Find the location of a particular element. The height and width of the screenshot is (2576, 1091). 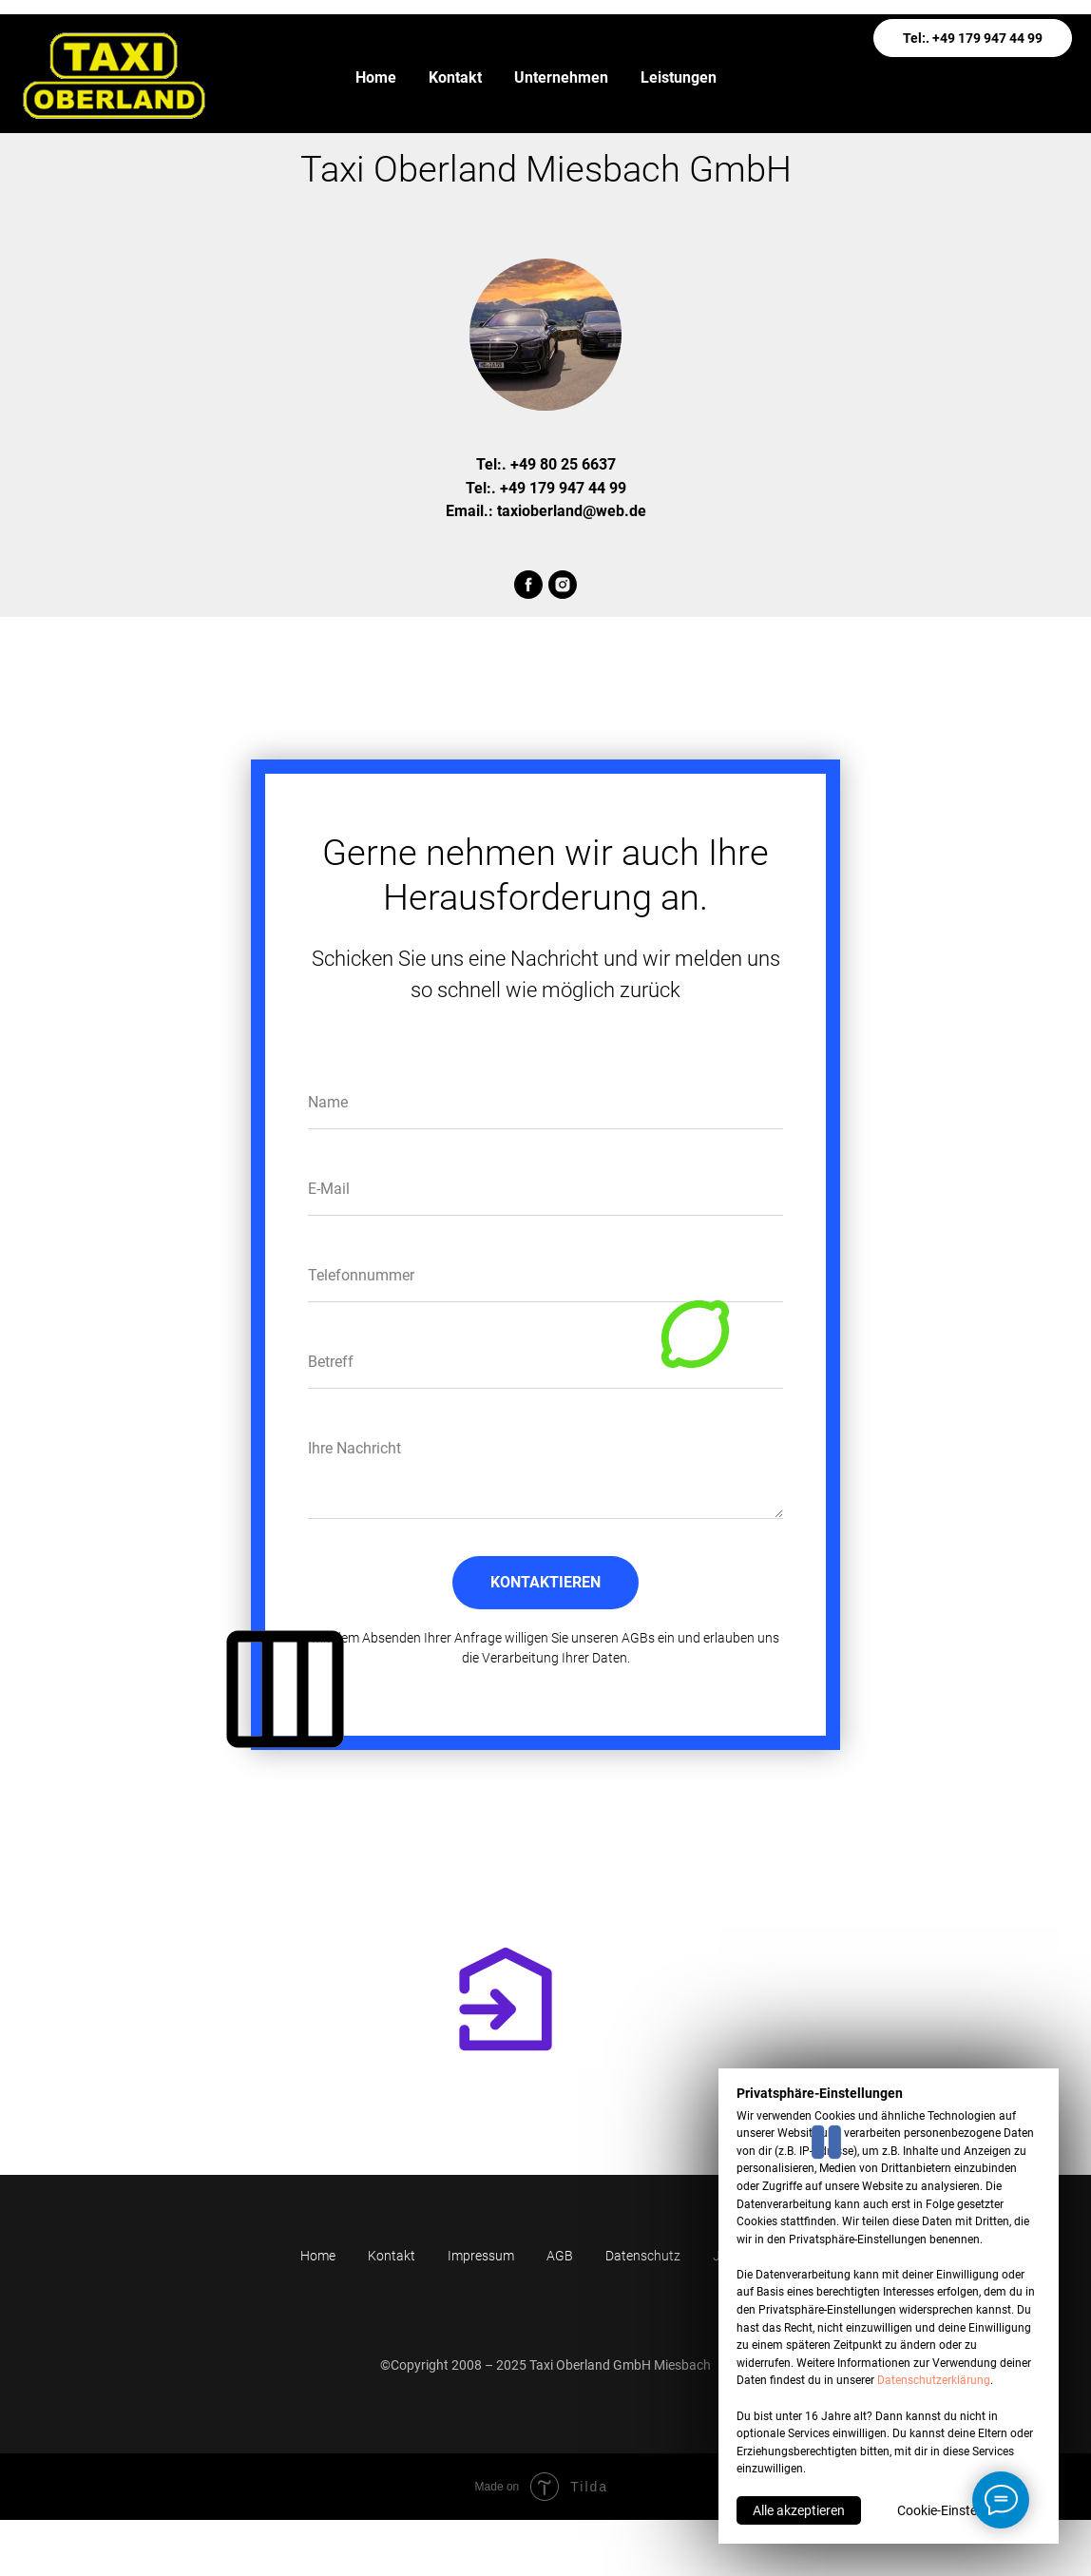

switch to three-column layout is located at coordinates (285, 1689).